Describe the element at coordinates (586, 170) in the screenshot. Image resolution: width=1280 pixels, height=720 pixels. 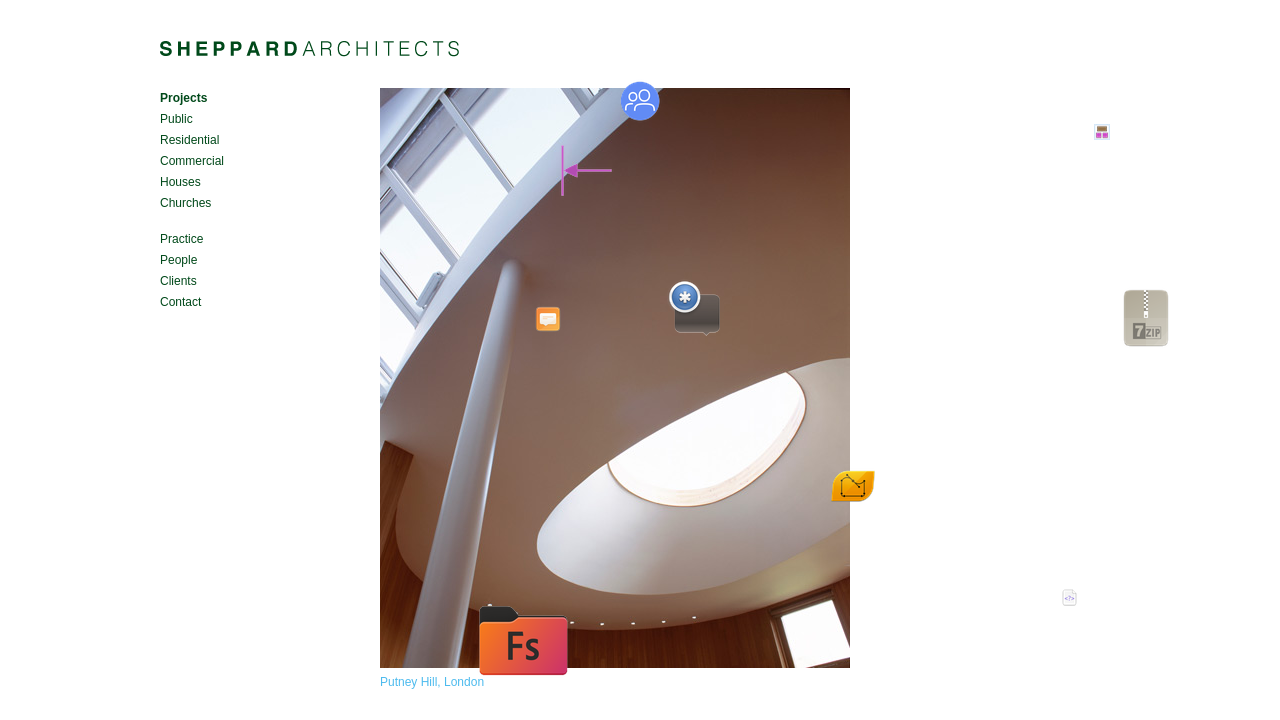
I see `go to the first item in a list or sequence` at that location.